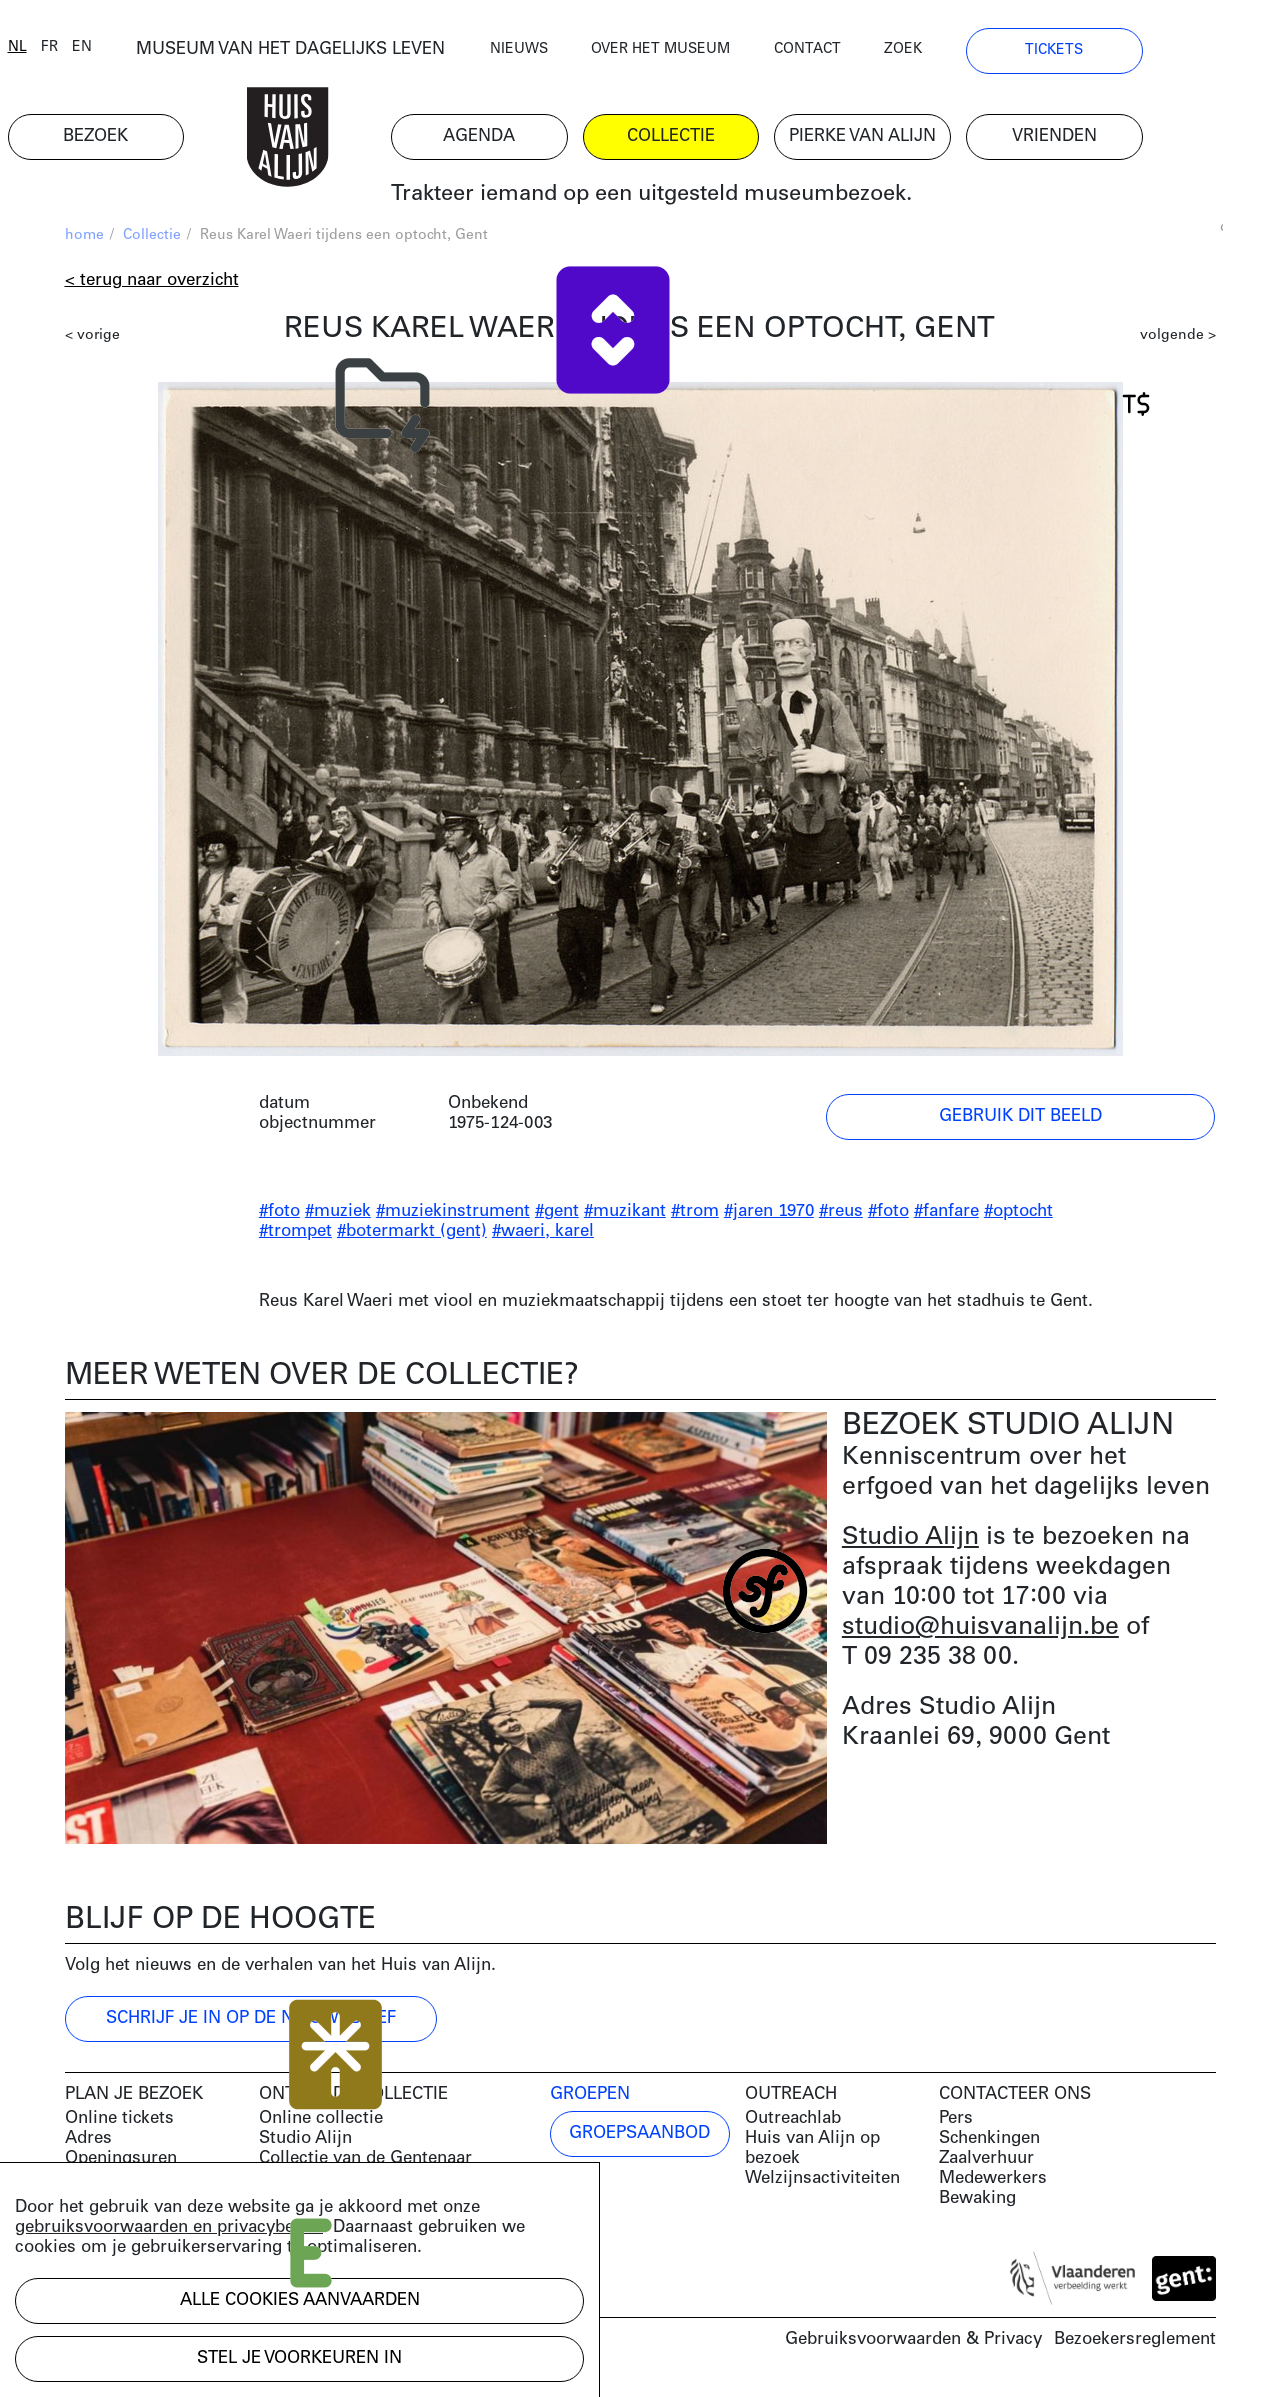  What do you see at coordinates (335, 2054) in the screenshot?
I see `open linktree profile` at bounding box center [335, 2054].